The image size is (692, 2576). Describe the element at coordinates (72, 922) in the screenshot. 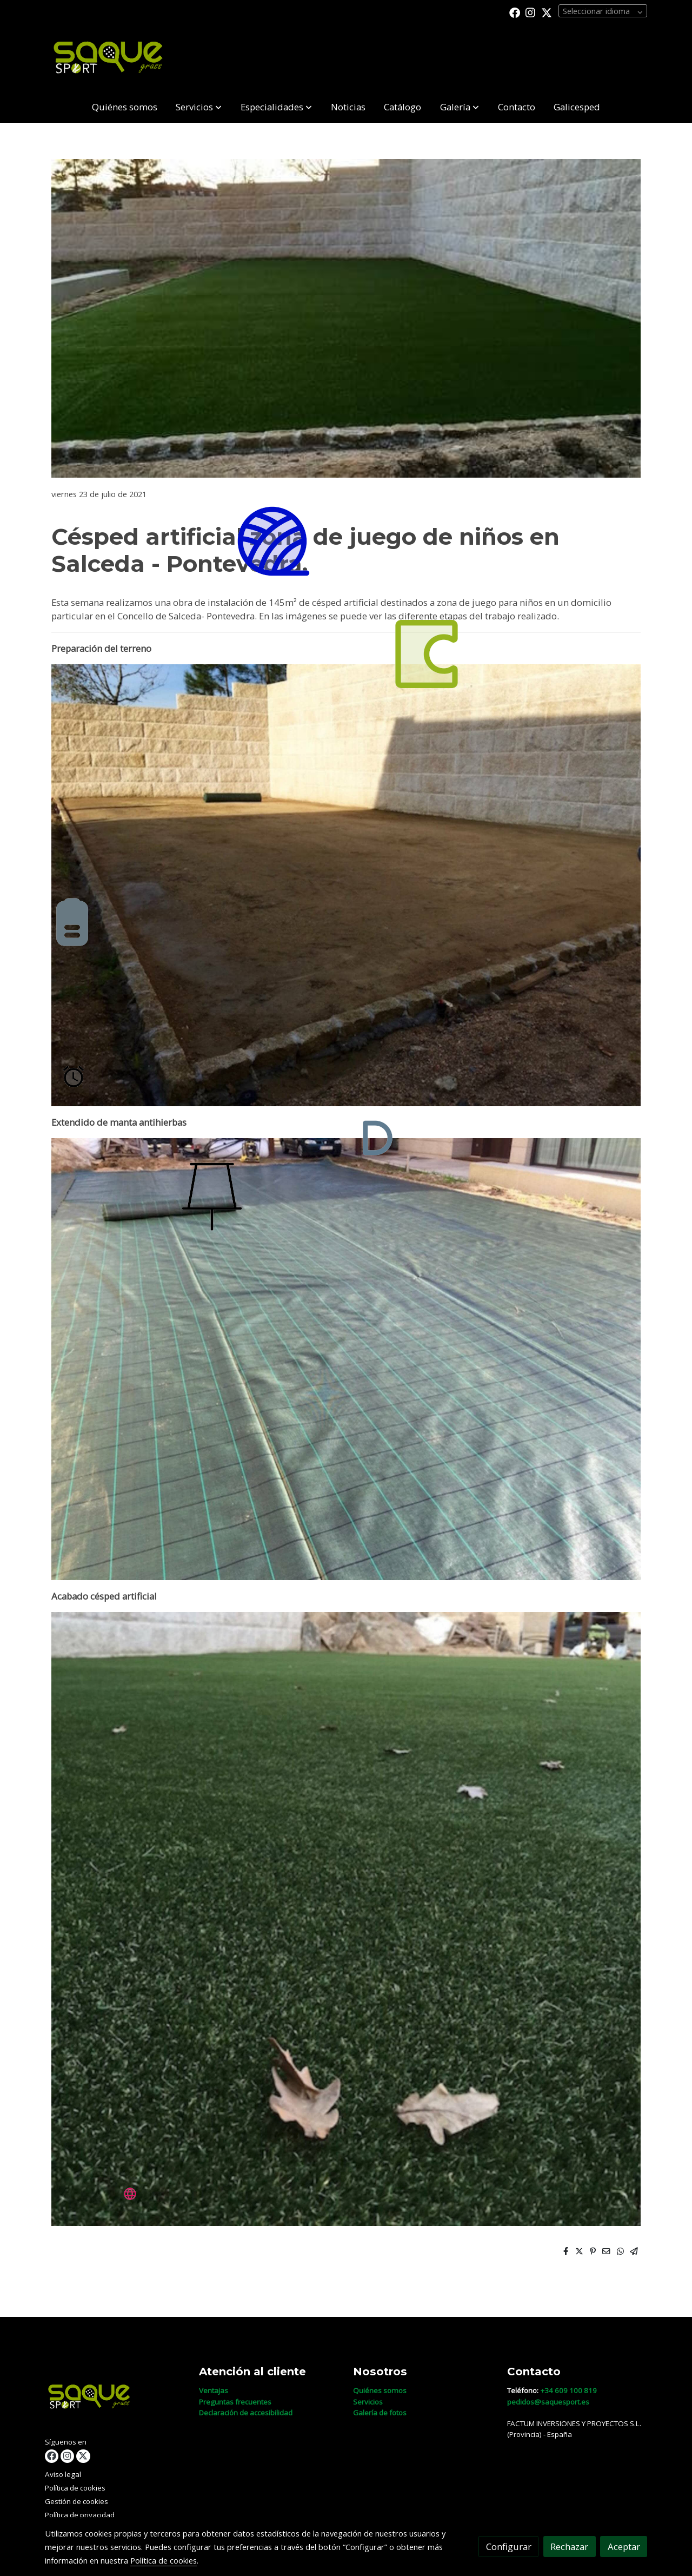

I see `battery at approximately 50% charge` at that location.